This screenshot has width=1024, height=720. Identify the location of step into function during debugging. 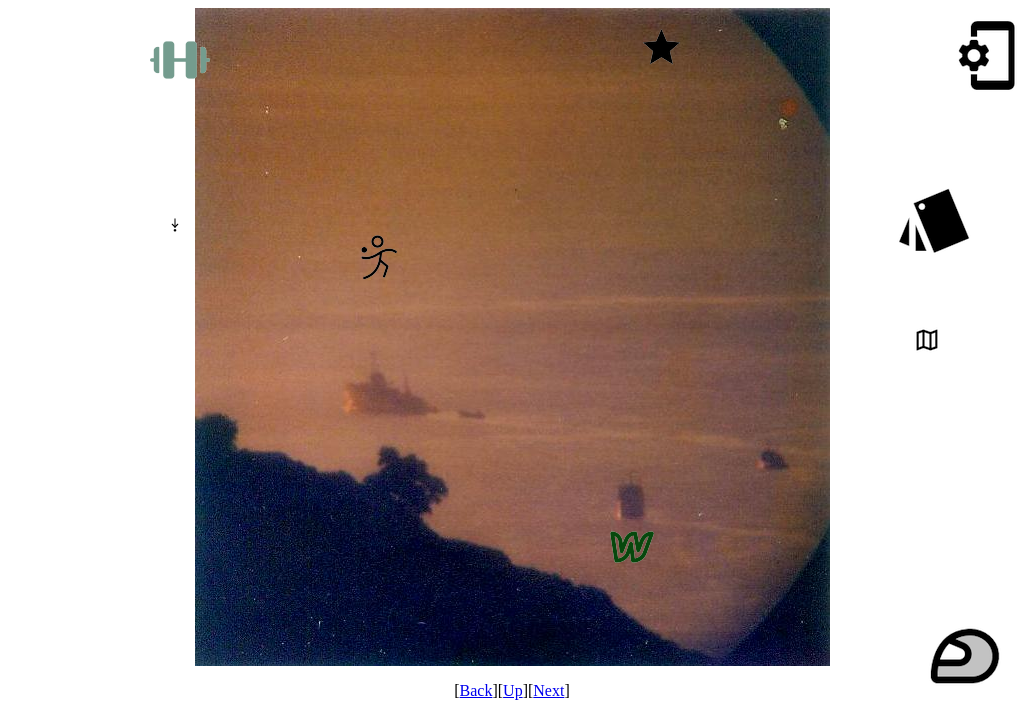
(175, 225).